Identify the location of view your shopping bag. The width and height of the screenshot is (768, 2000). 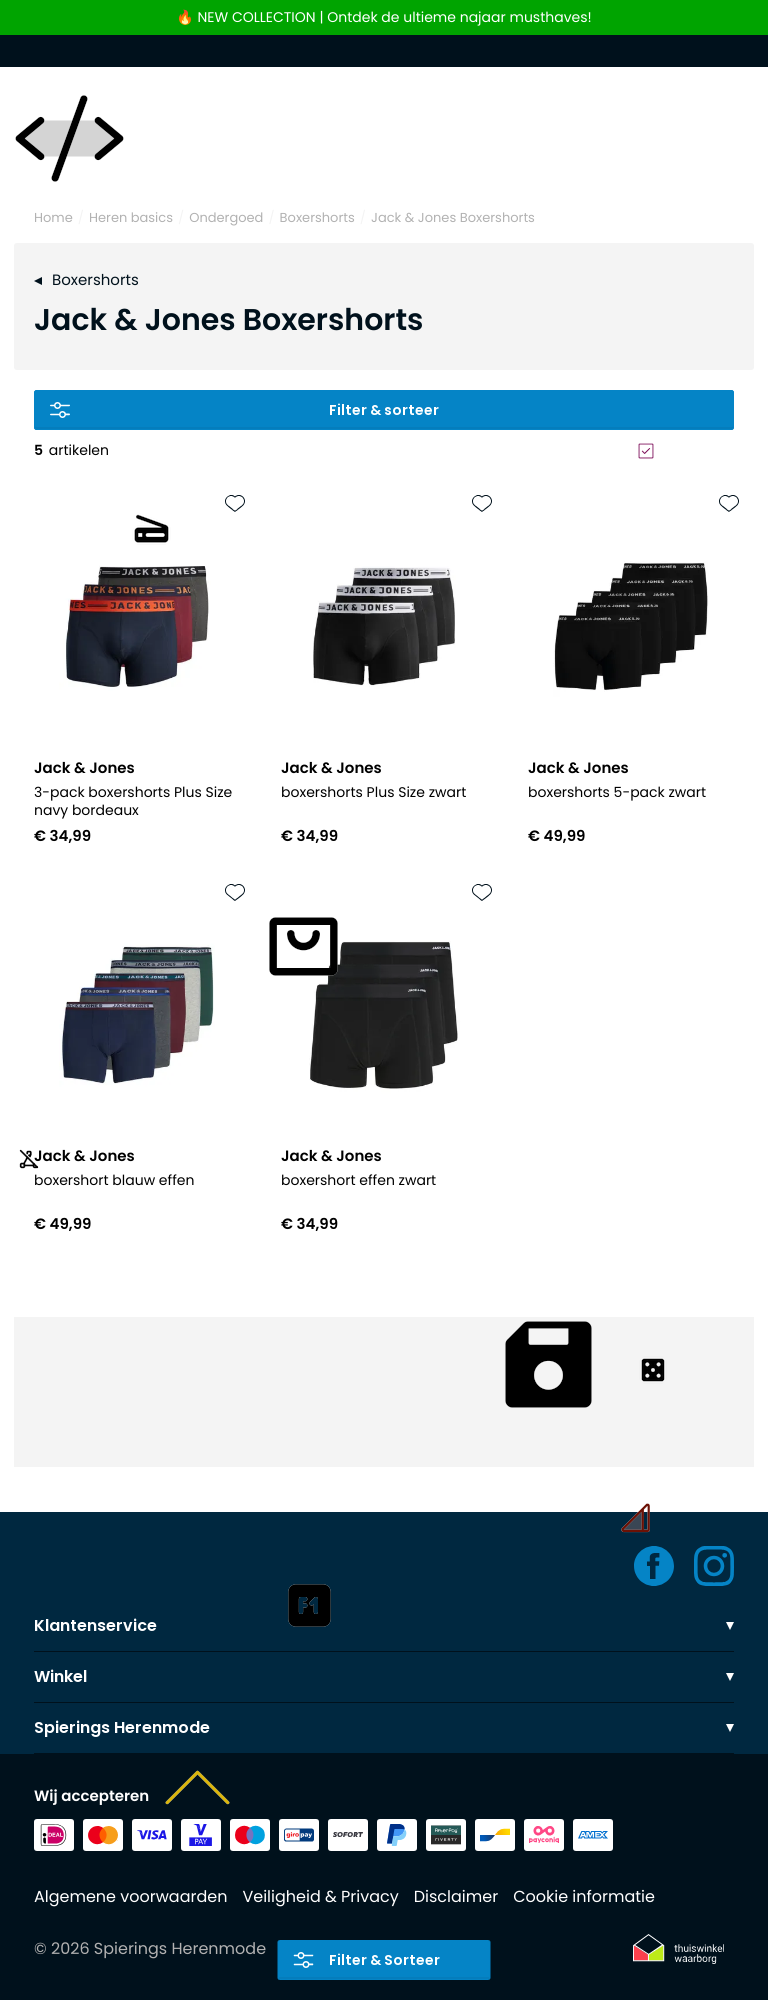
(303, 946).